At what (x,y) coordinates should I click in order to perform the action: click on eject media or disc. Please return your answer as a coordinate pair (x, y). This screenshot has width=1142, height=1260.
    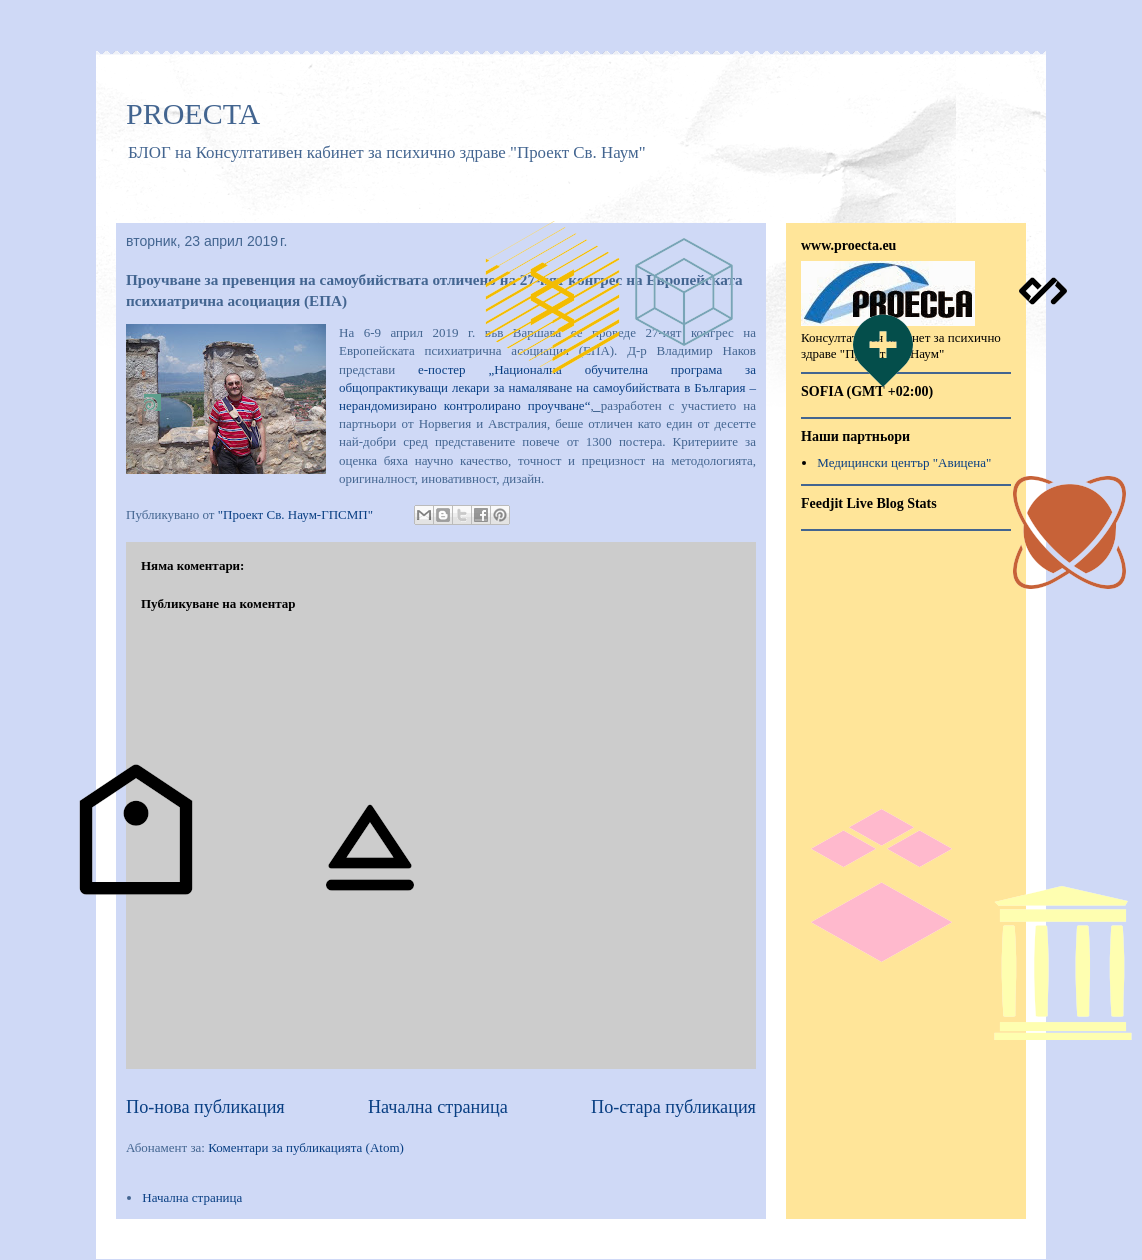
    Looking at the image, I should click on (370, 852).